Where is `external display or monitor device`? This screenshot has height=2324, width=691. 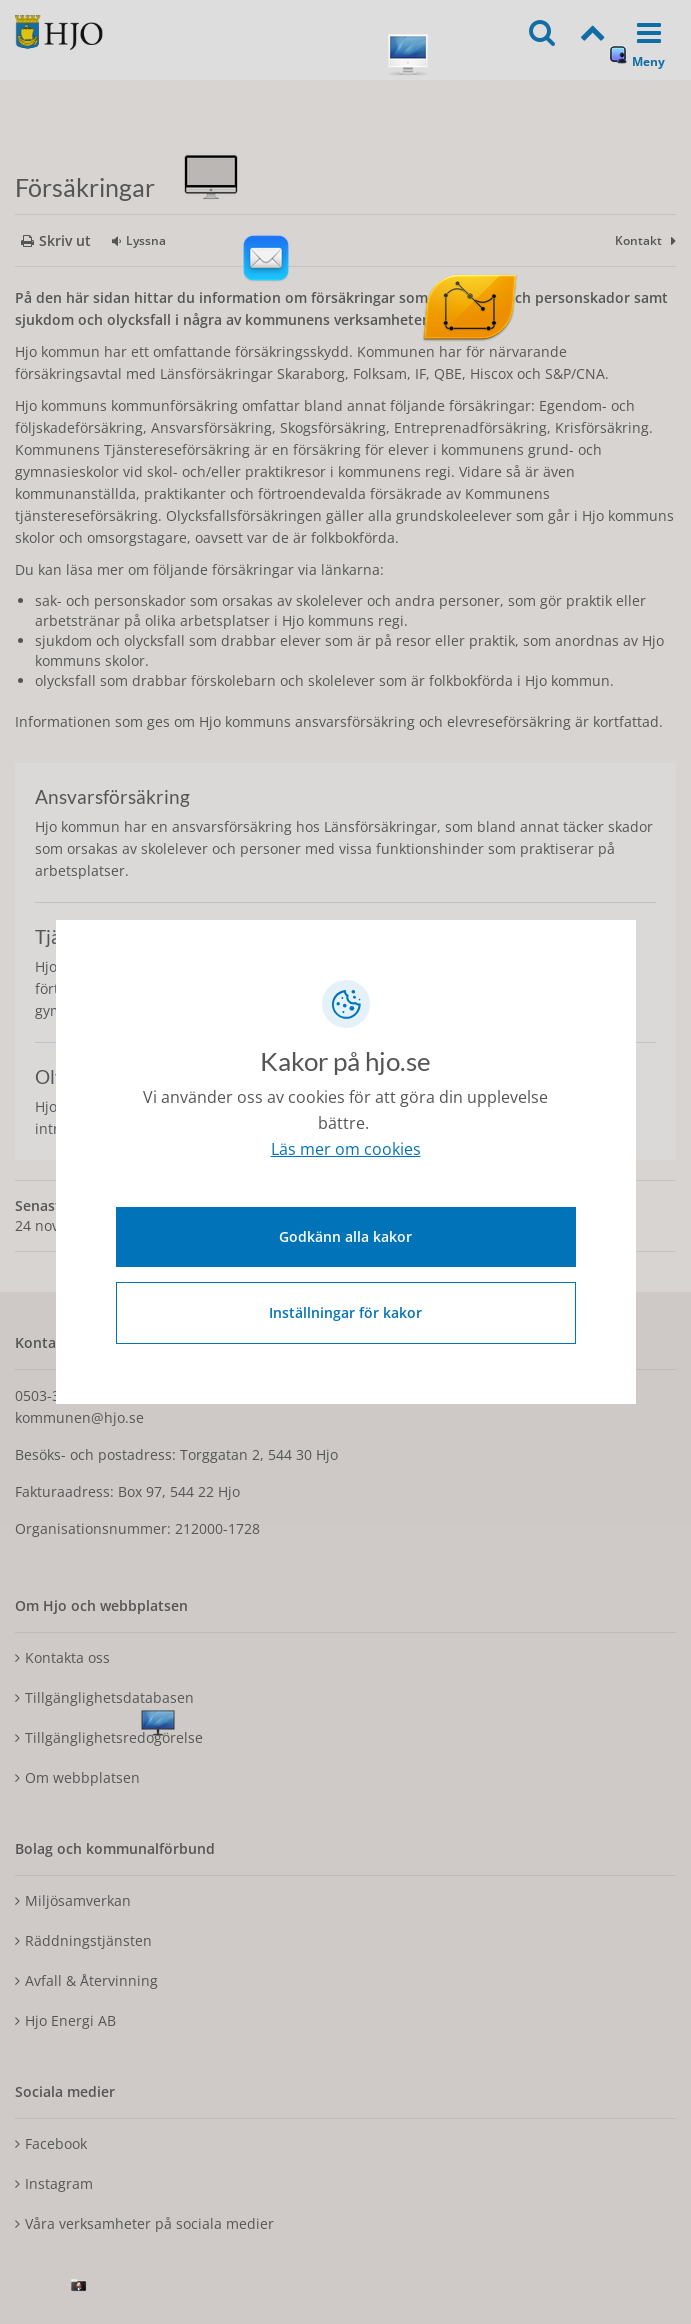
external display or monitor device is located at coordinates (158, 1716).